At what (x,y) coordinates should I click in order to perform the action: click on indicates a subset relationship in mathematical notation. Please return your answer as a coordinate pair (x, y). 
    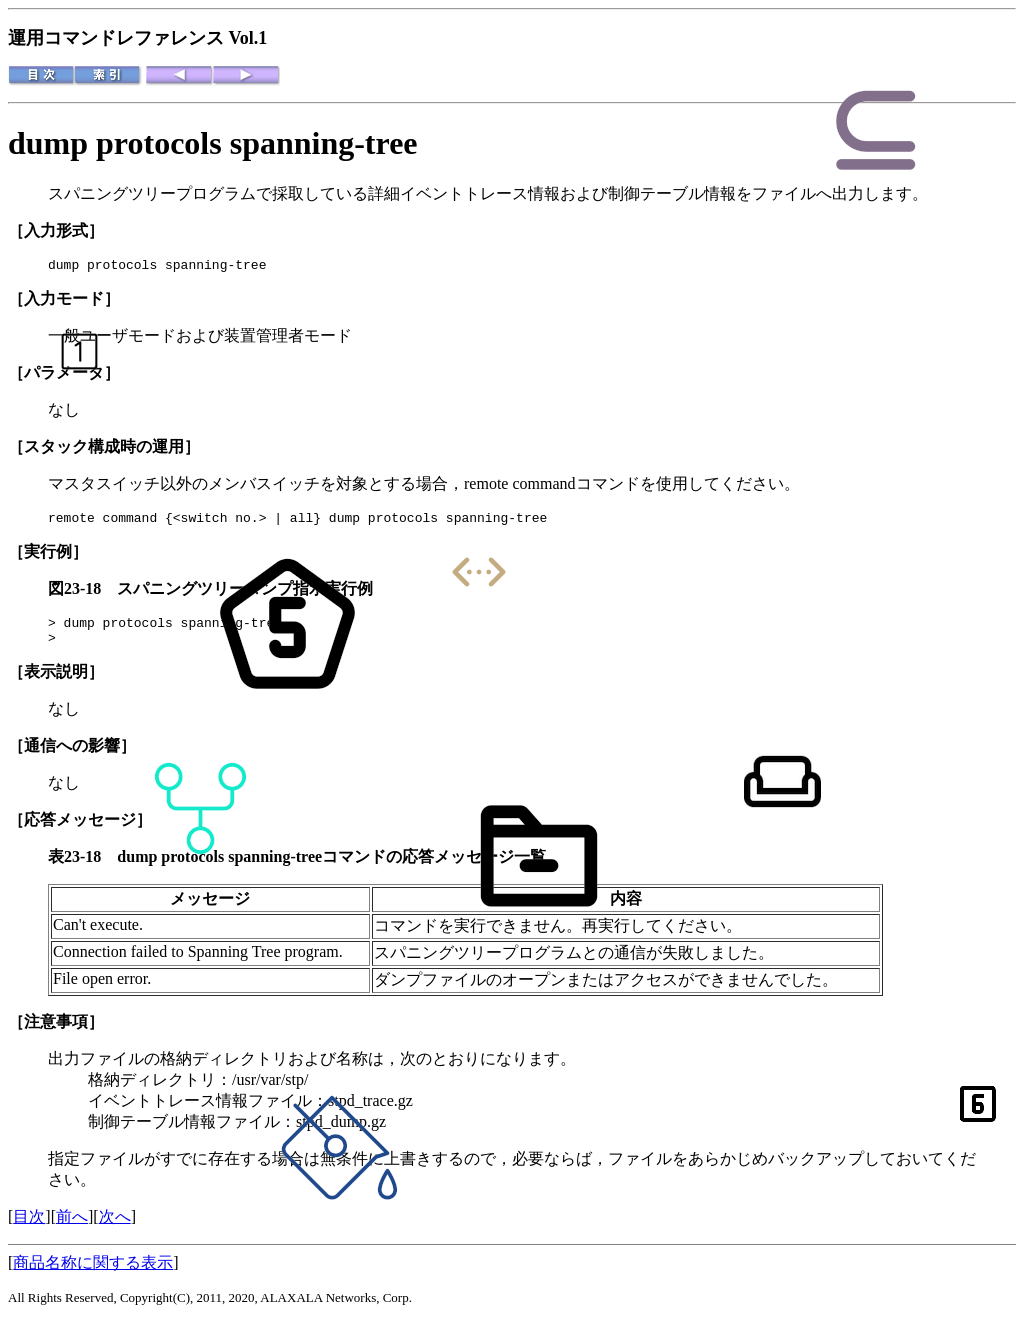
    Looking at the image, I should click on (877, 128).